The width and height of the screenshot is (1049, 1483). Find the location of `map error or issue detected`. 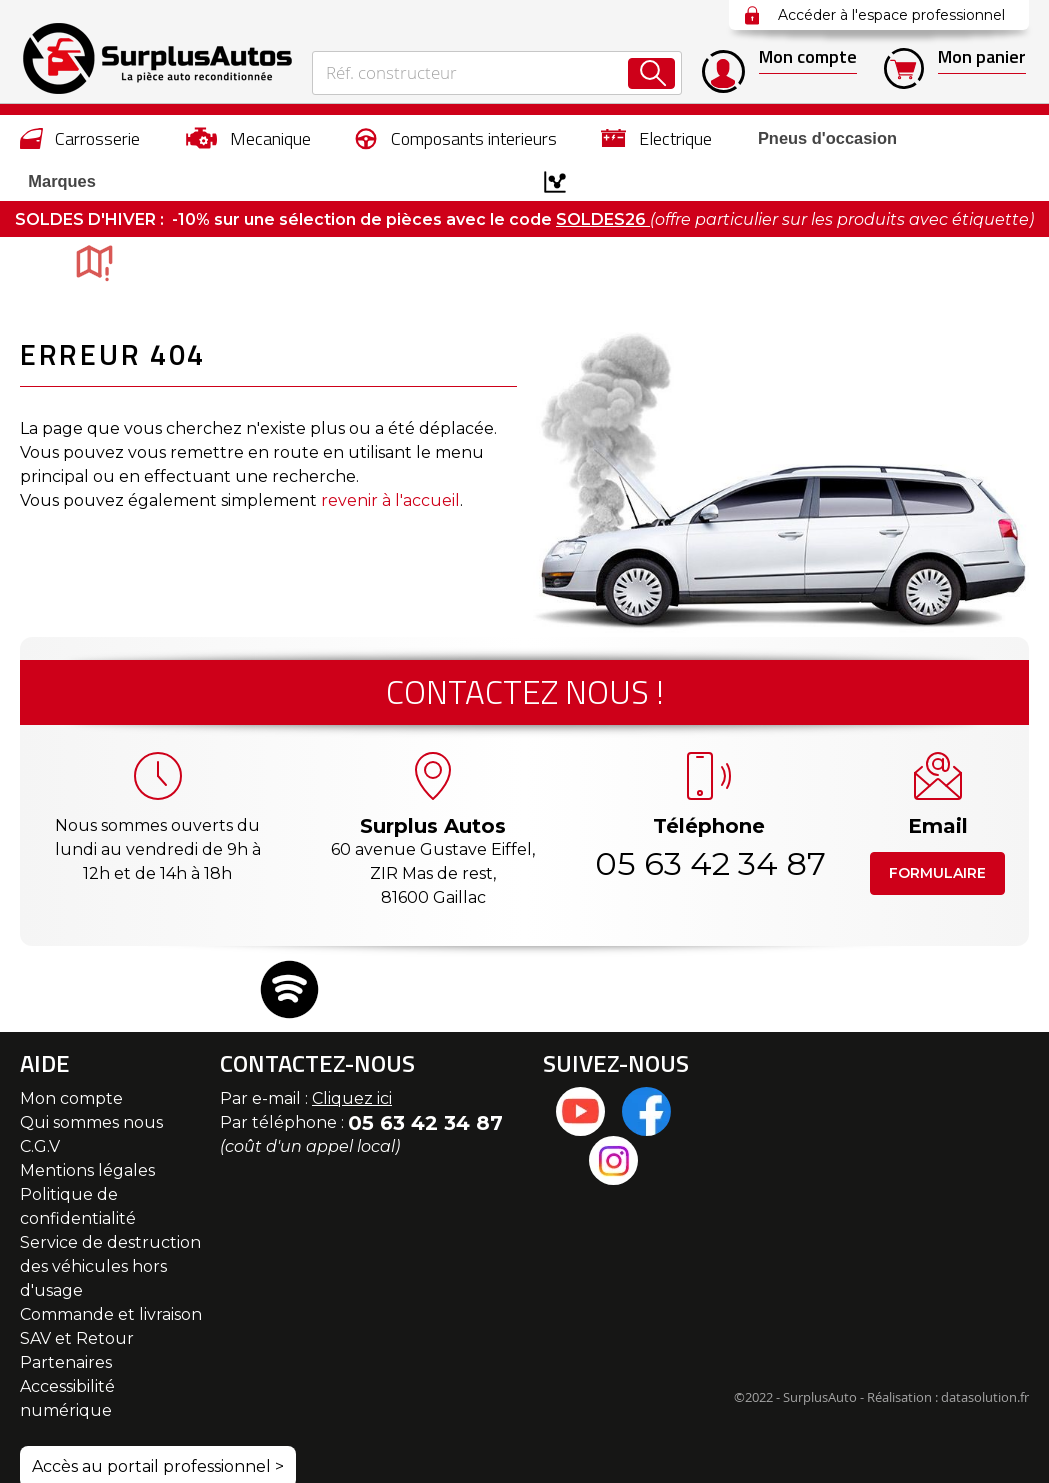

map error or issue detected is located at coordinates (94, 261).